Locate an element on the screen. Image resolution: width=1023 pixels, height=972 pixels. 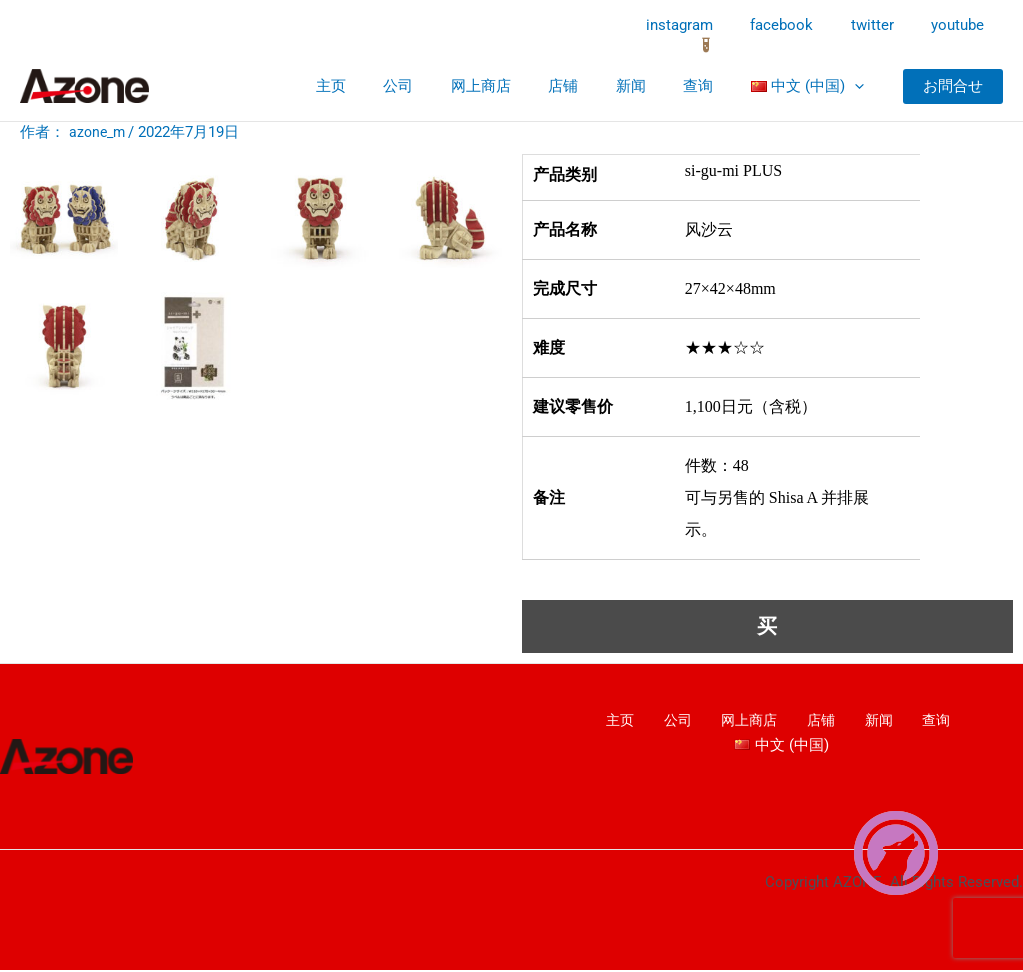
open librewolf browser is located at coordinates (896, 853).